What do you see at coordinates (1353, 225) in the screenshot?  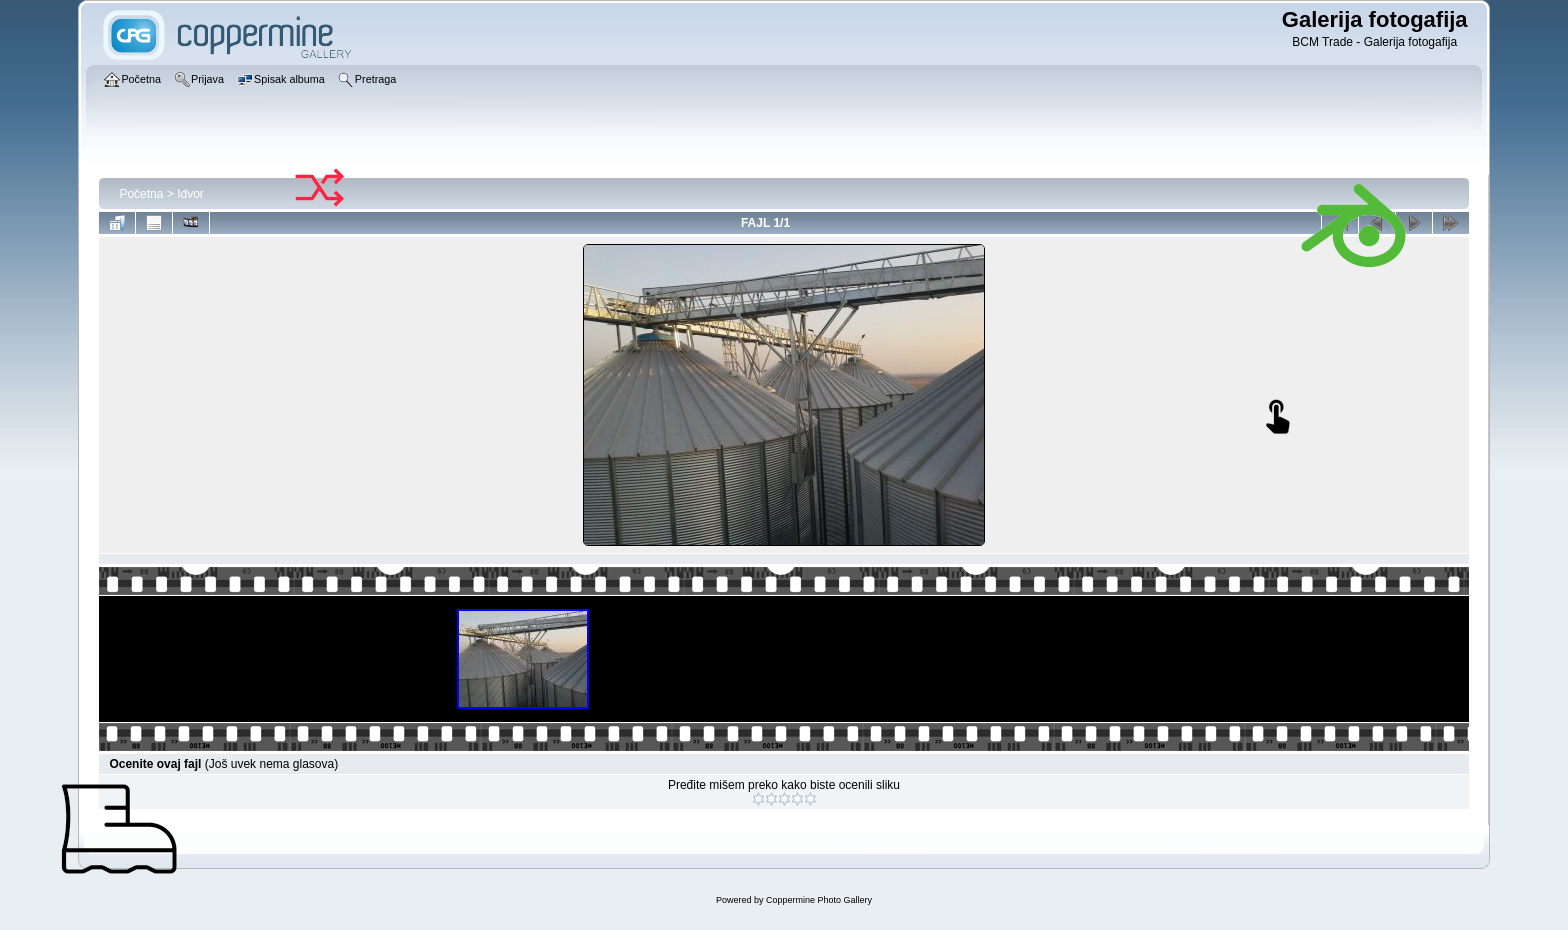 I see `open blender 3d modeling software` at bounding box center [1353, 225].